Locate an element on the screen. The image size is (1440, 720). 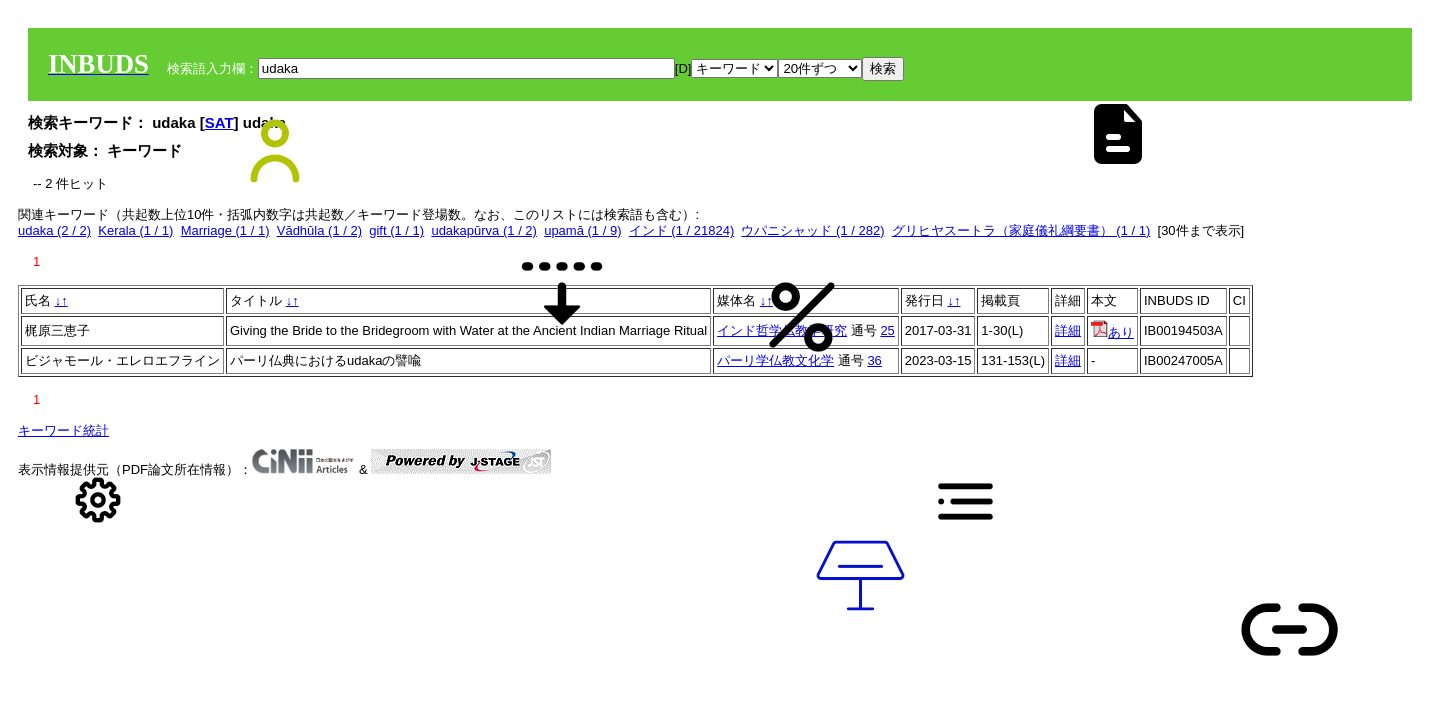
access presentation mode is located at coordinates (860, 575).